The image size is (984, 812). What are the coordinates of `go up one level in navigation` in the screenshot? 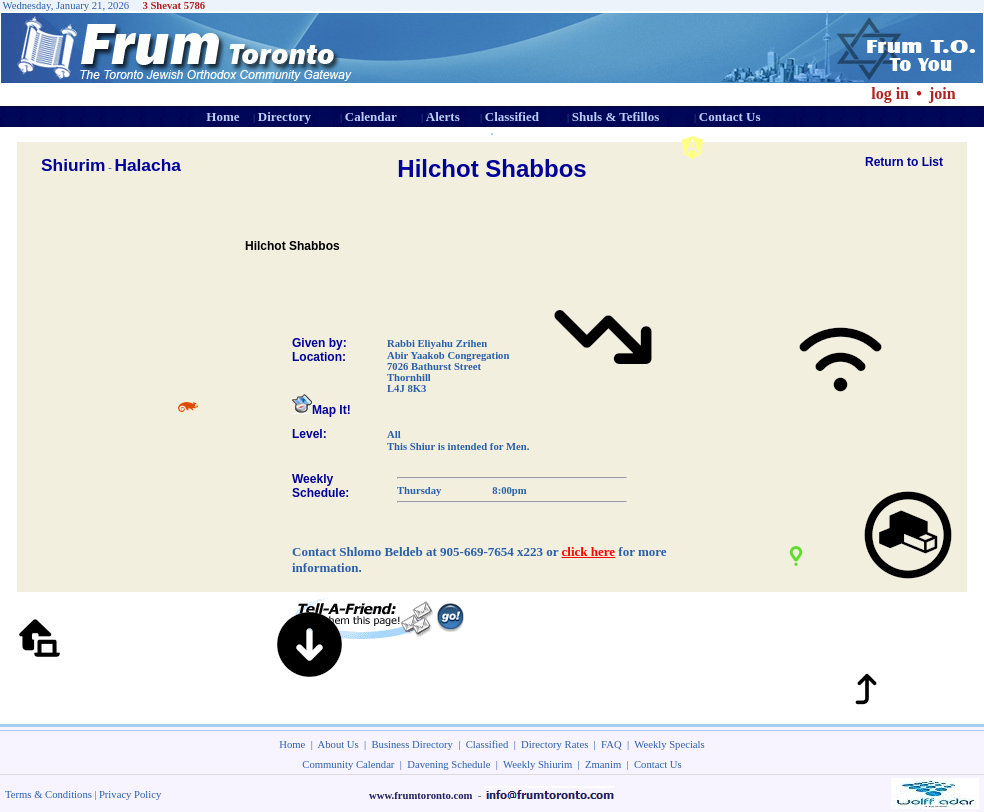 It's located at (867, 689).